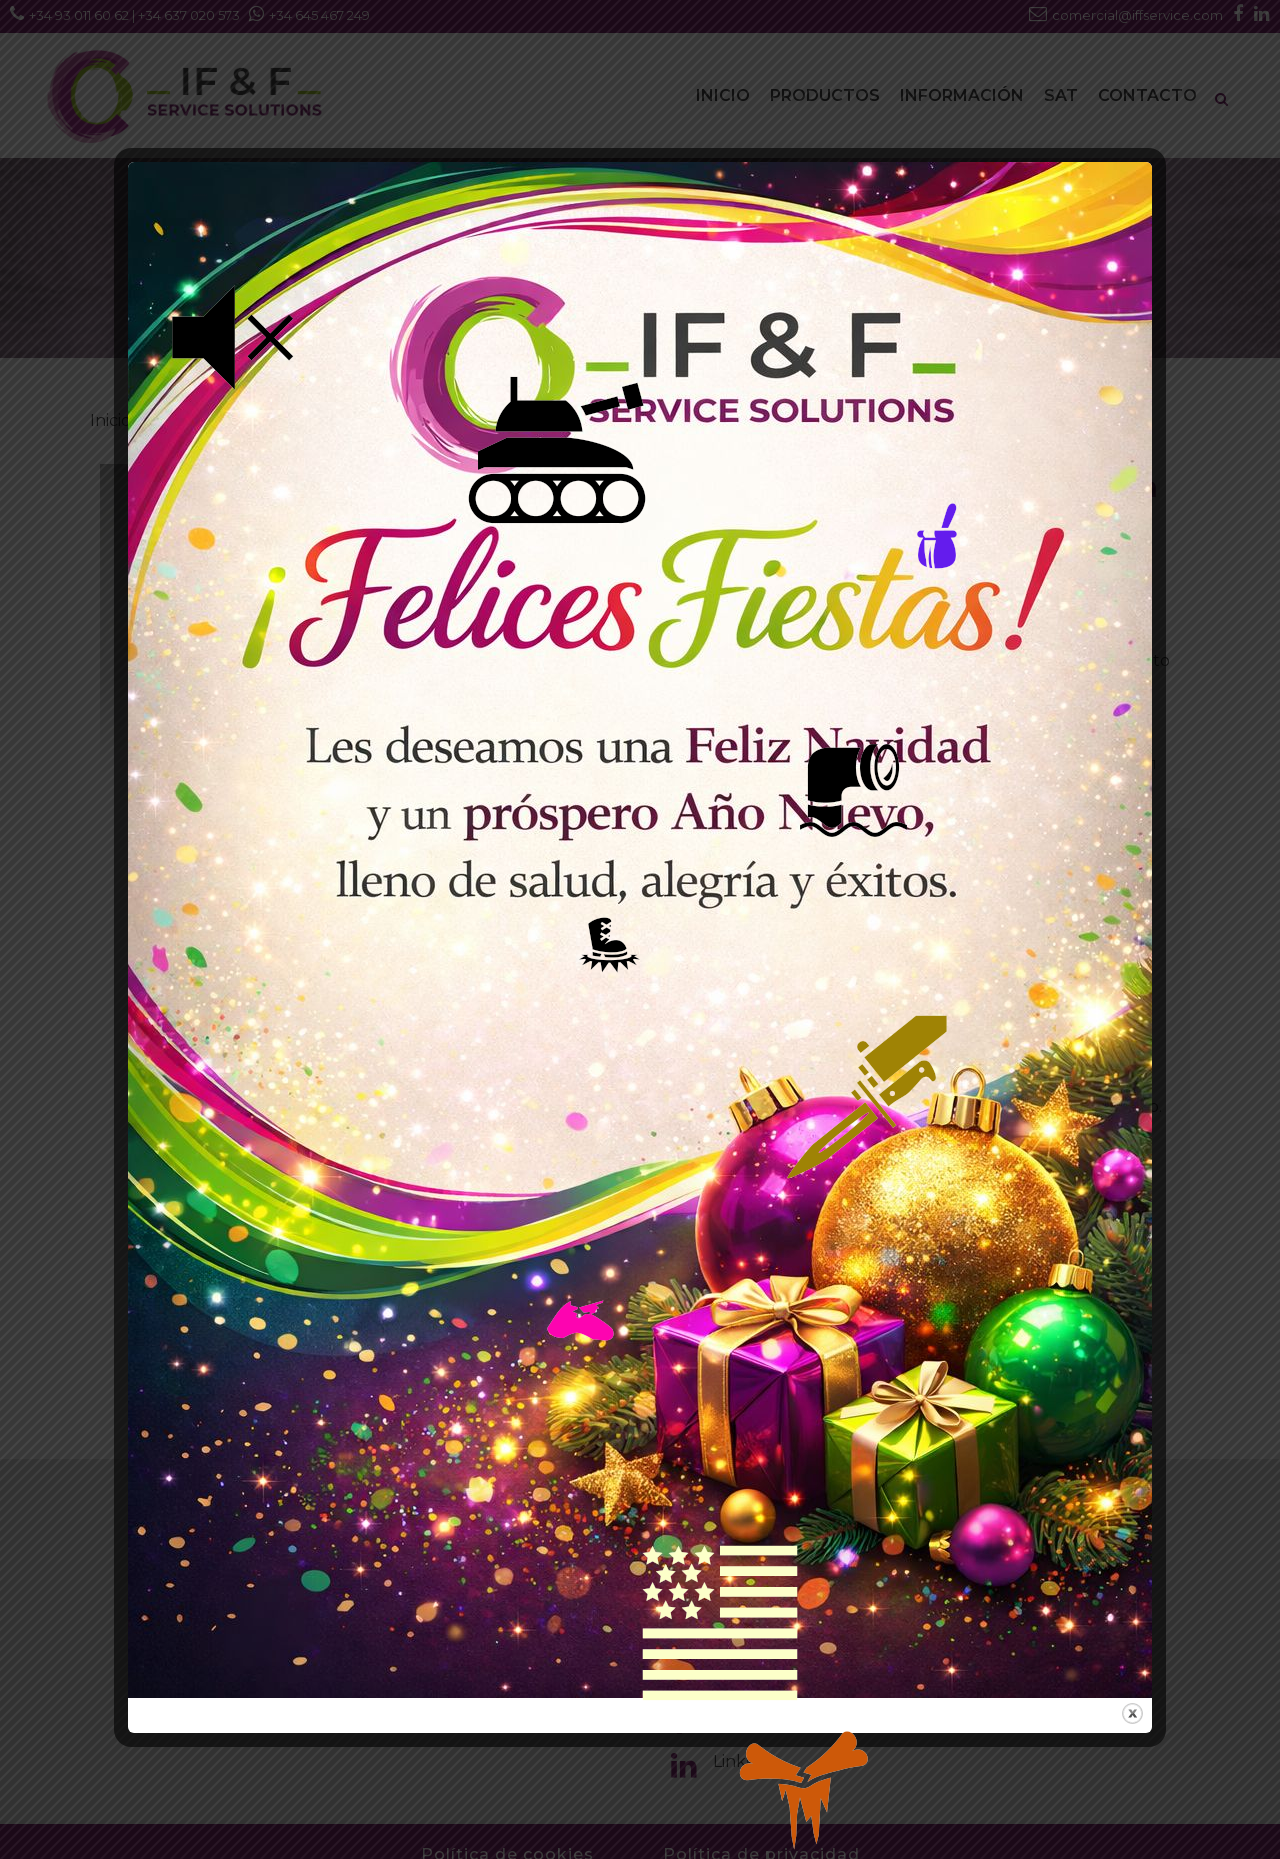 The width and height of the screenshot is (1280, 1859). What do you see at coordinates (228, 337) in the screenshot?
I see `mute audio or sound` at bounding box center [228, 337].